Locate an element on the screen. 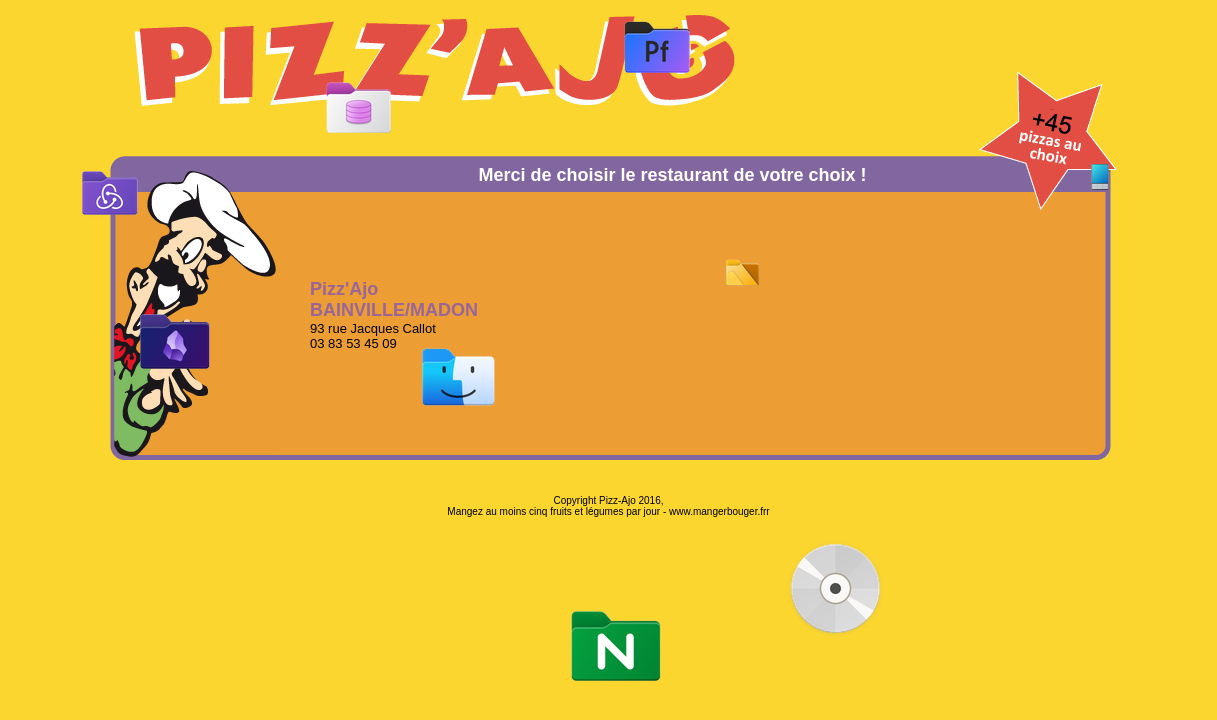 The width and height of the screenshot is (1217, 720). open nginx configuration files folder is located at coordinates (615, 648).